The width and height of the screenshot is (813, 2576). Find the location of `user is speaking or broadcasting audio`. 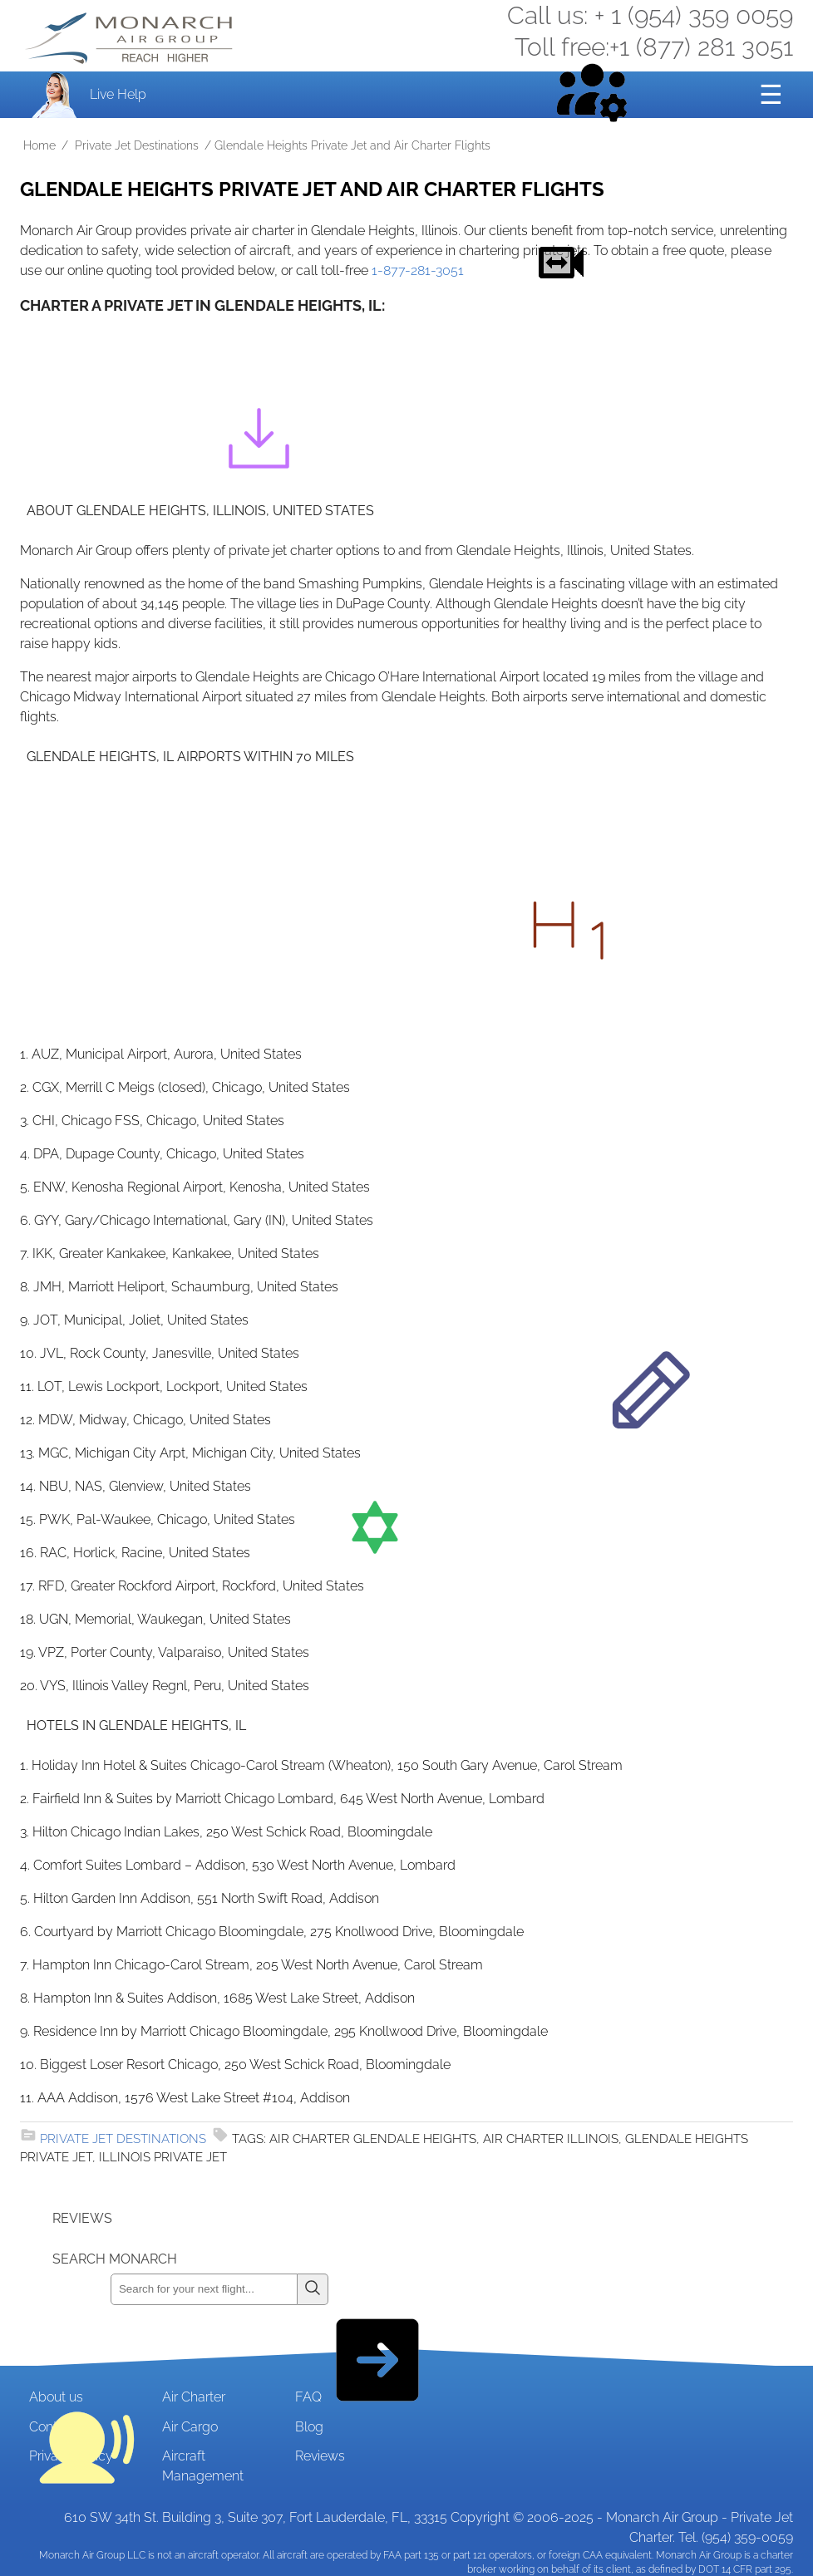

user is speaking or broadcasting audio is located at coordinates (85, 2447).